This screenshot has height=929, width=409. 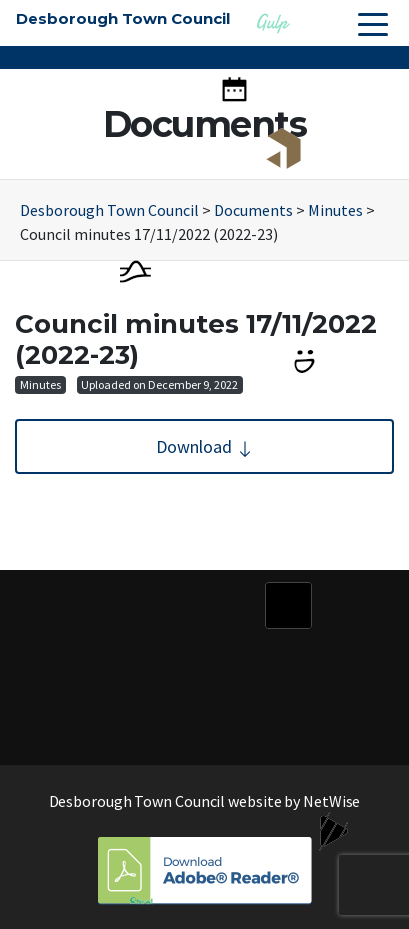 What do you see at coordinates (304, 361) in the screenshot?
I see `open SmugMug photo sharing app` at bounding box center [304, 361].